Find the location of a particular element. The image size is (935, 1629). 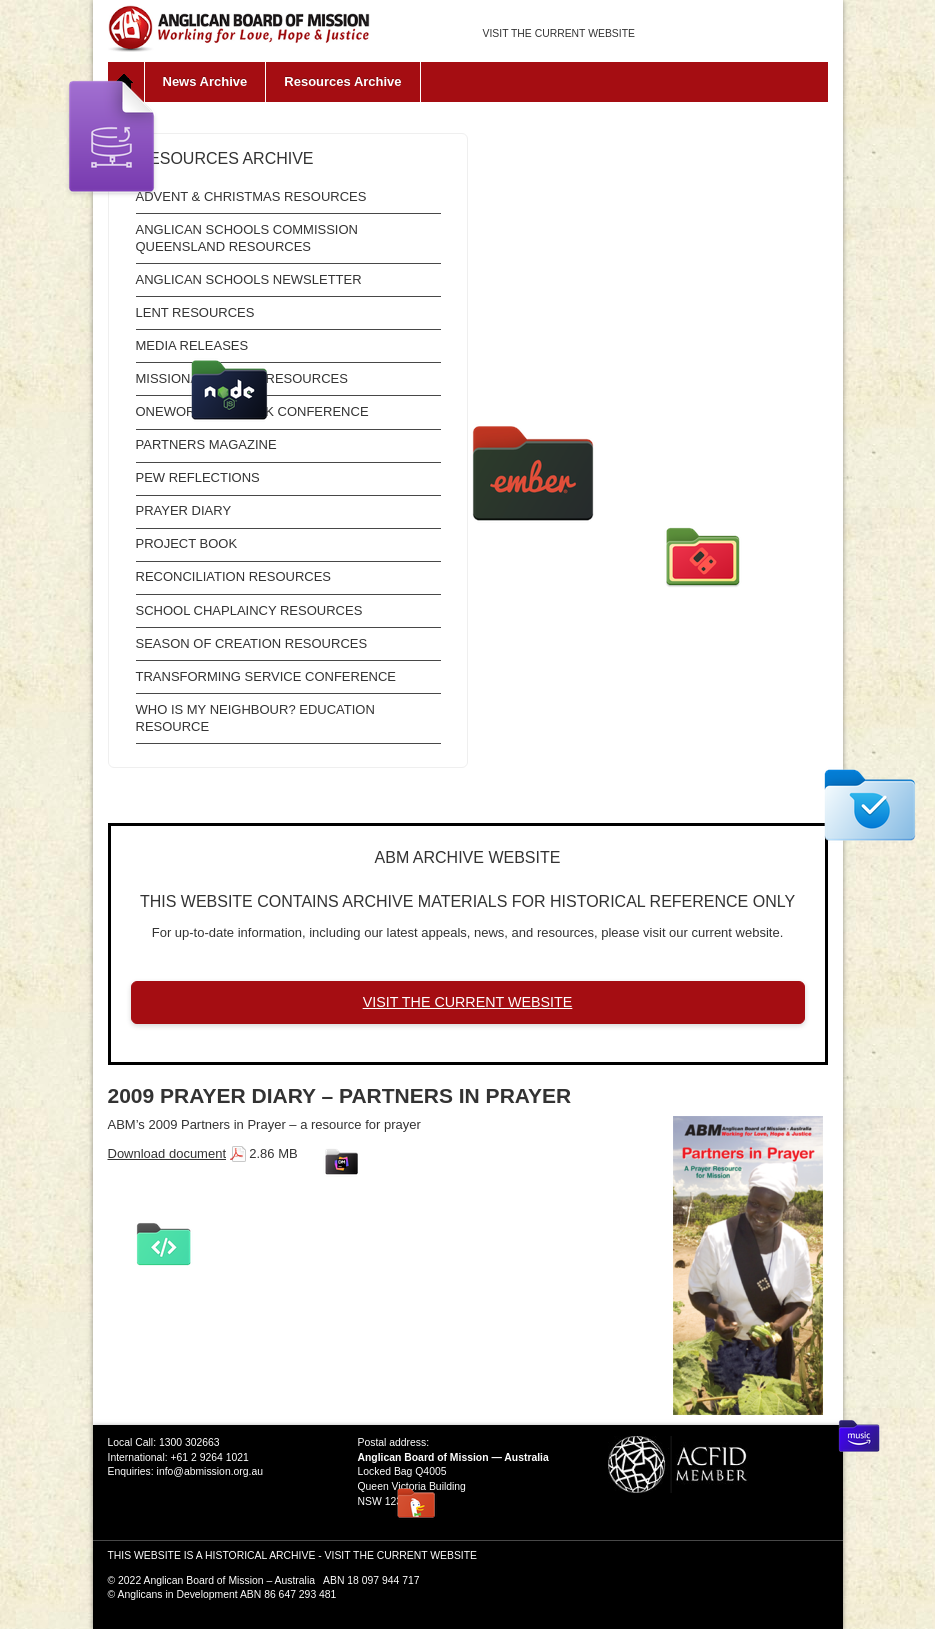

open microsoft kaizala files folder is located at coordinates (869, 807).